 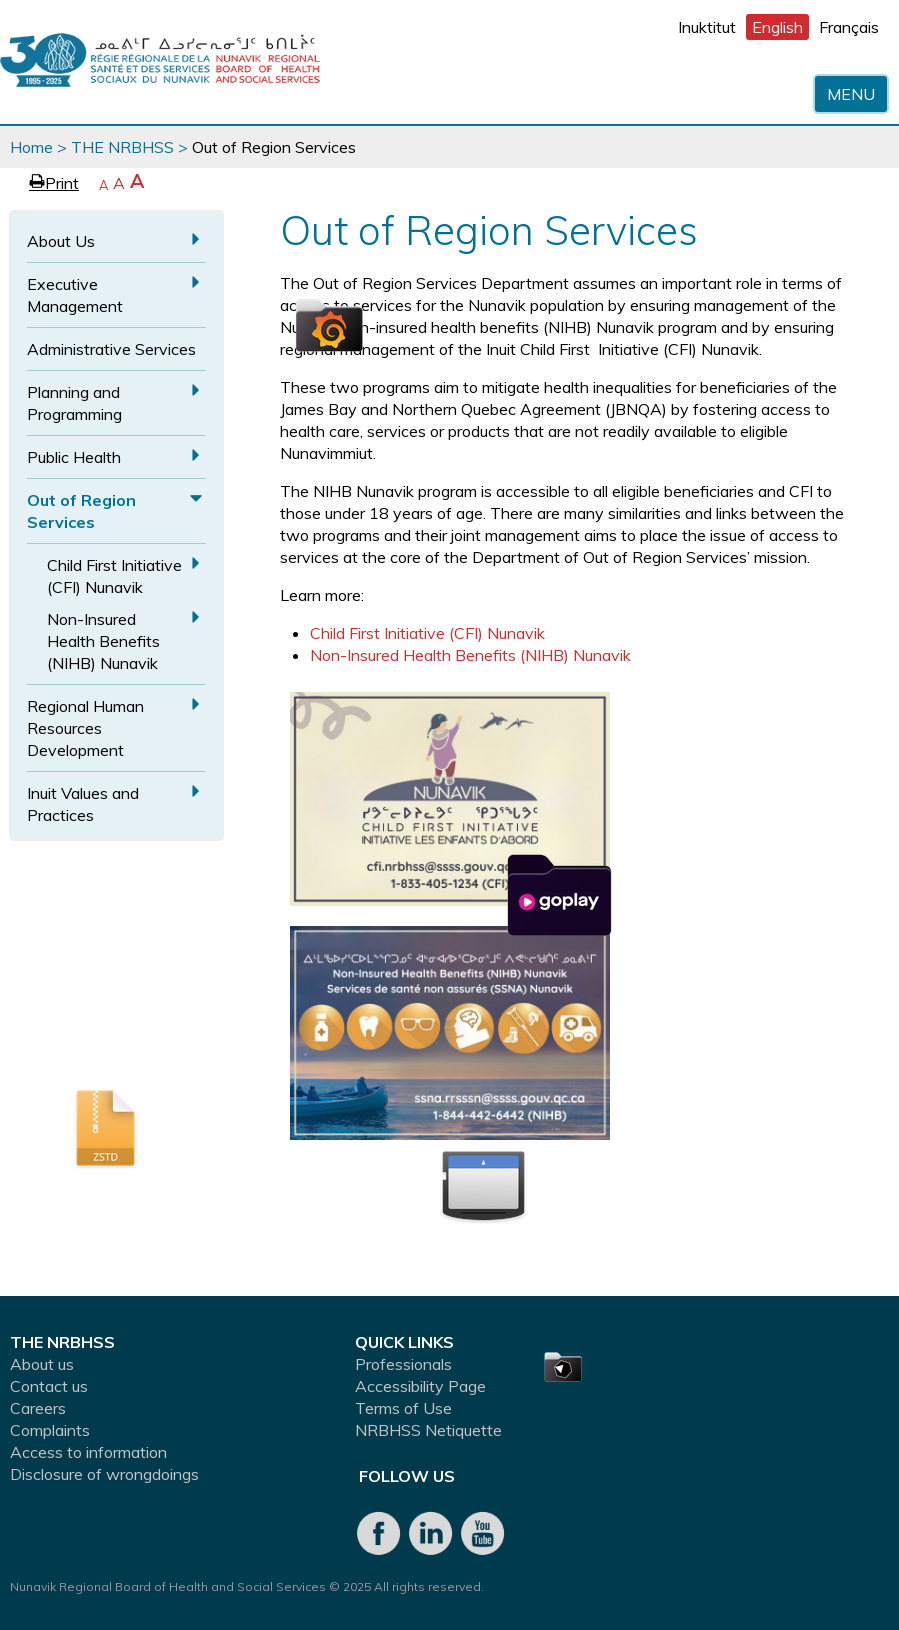 I want to click on open folder containing goplay media files, so click(x=559, y=898).